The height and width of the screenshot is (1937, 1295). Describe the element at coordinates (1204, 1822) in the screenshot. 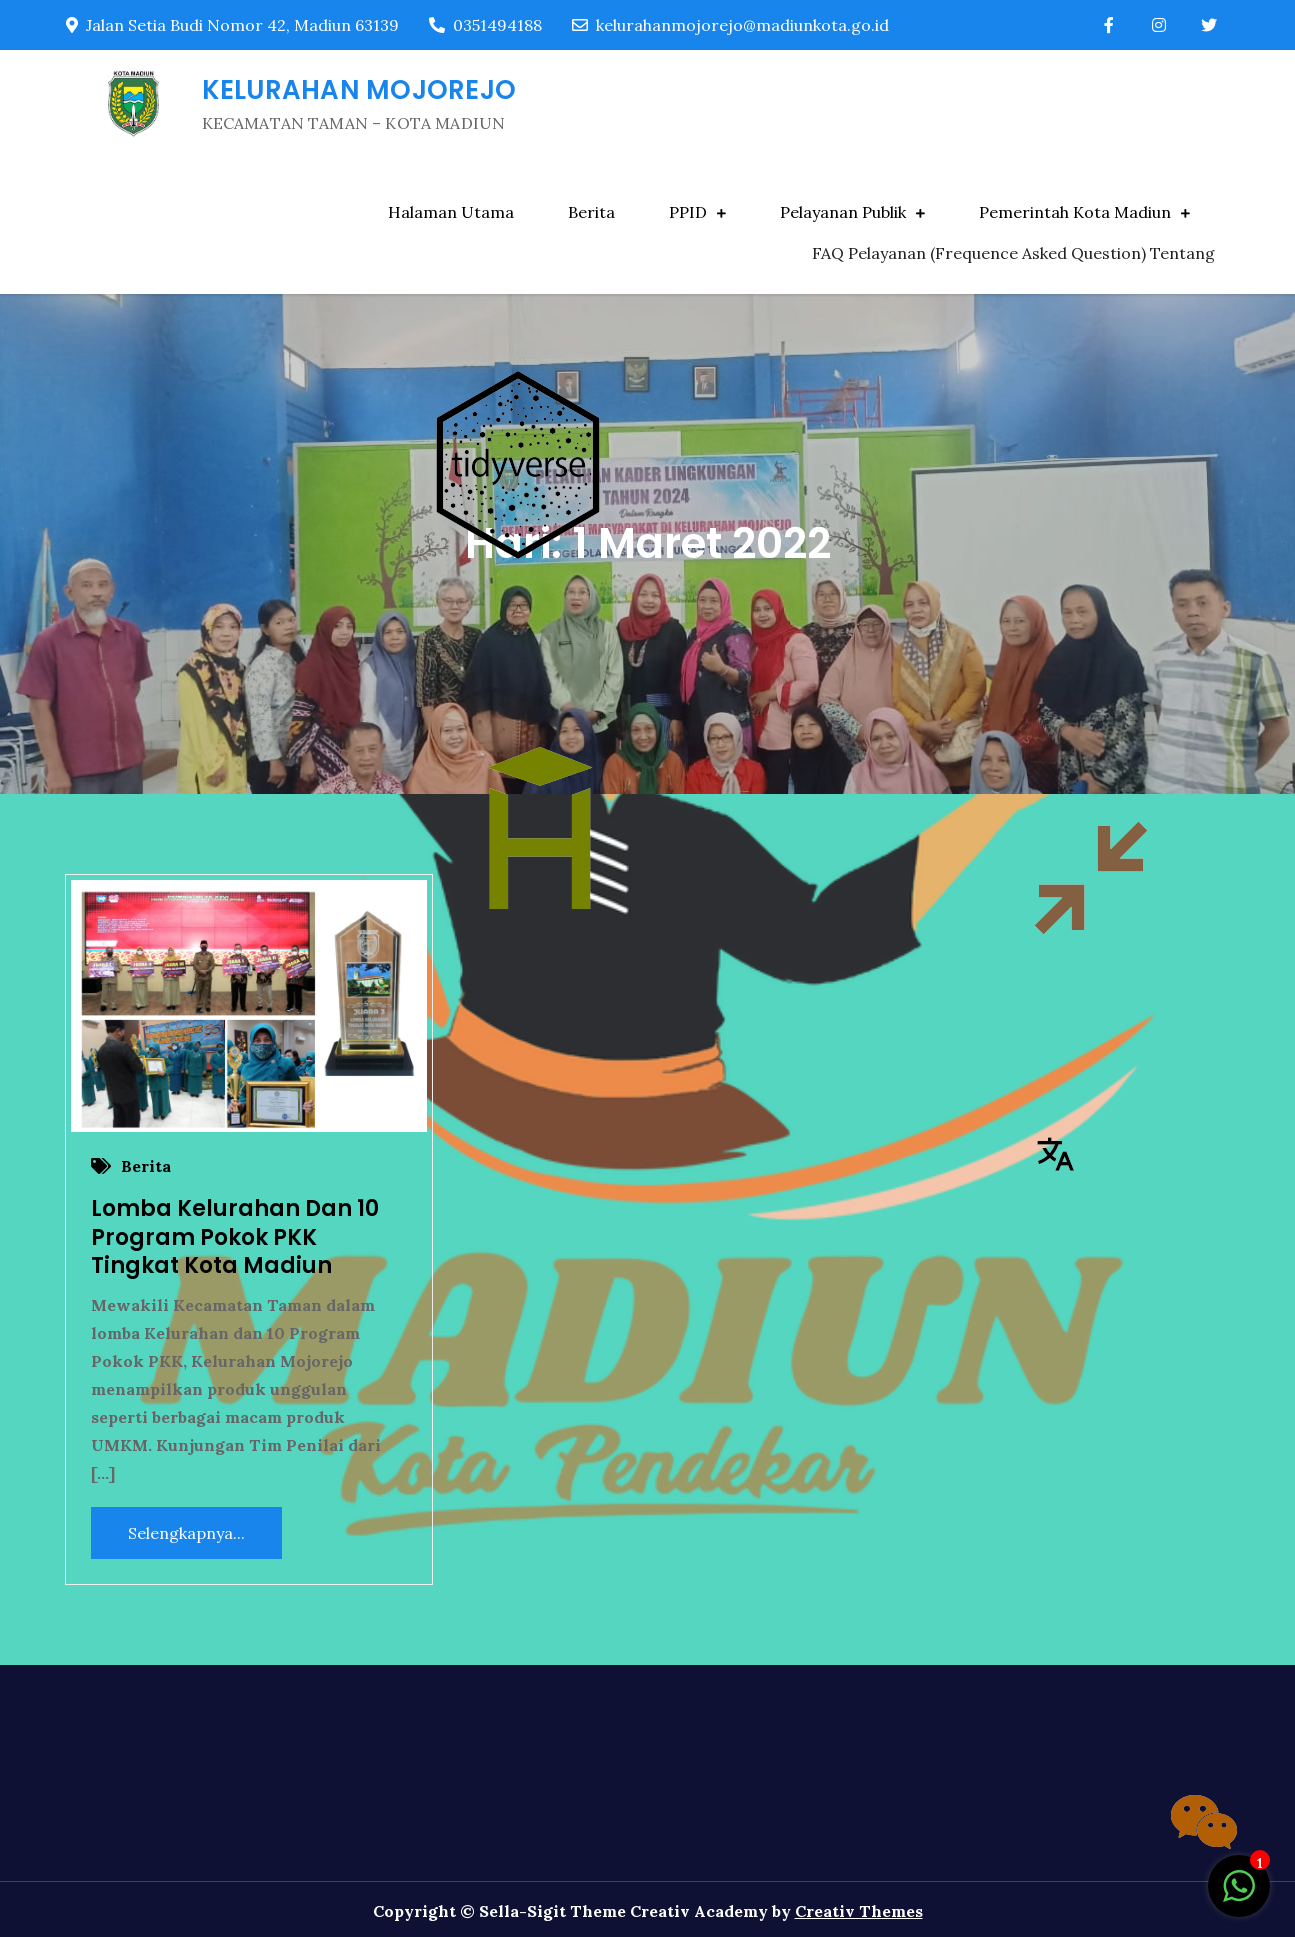

I see `open WeChat messaging app` at that location.